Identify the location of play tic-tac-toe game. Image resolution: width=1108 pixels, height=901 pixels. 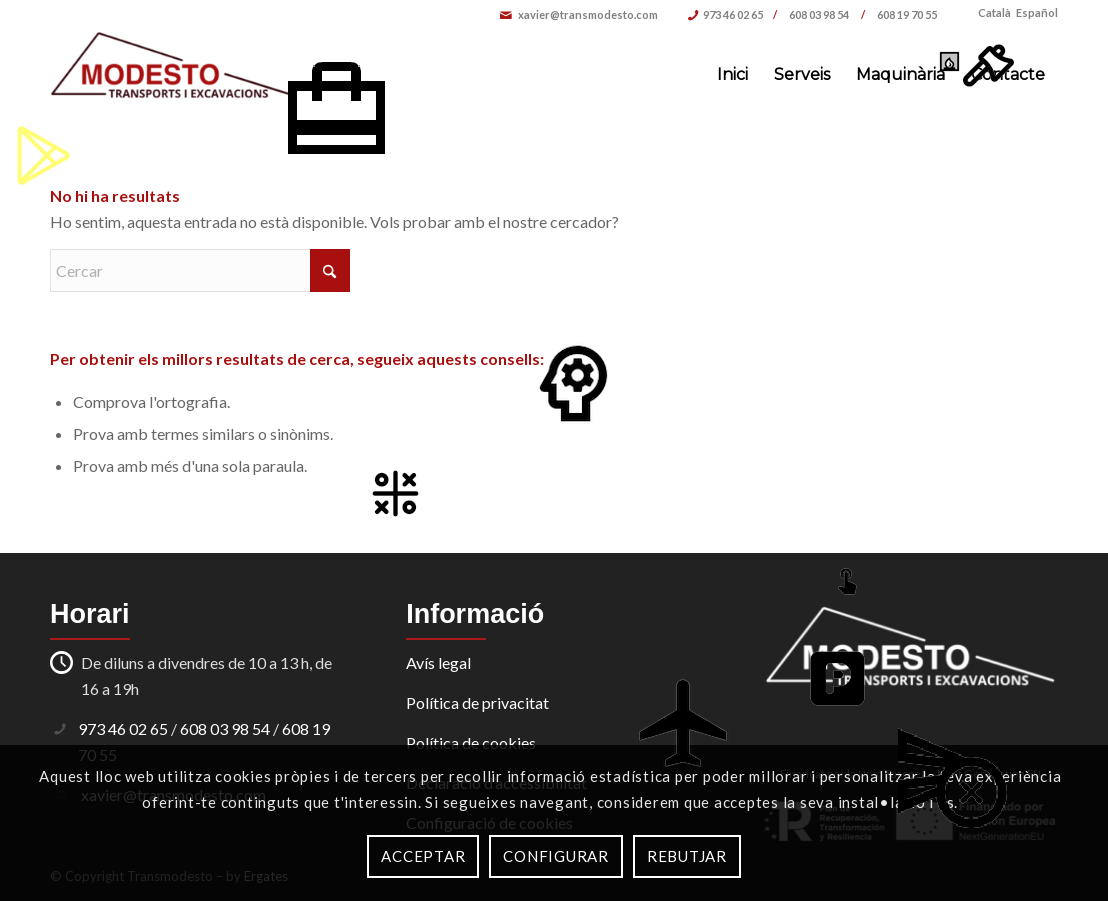
(395, 493).